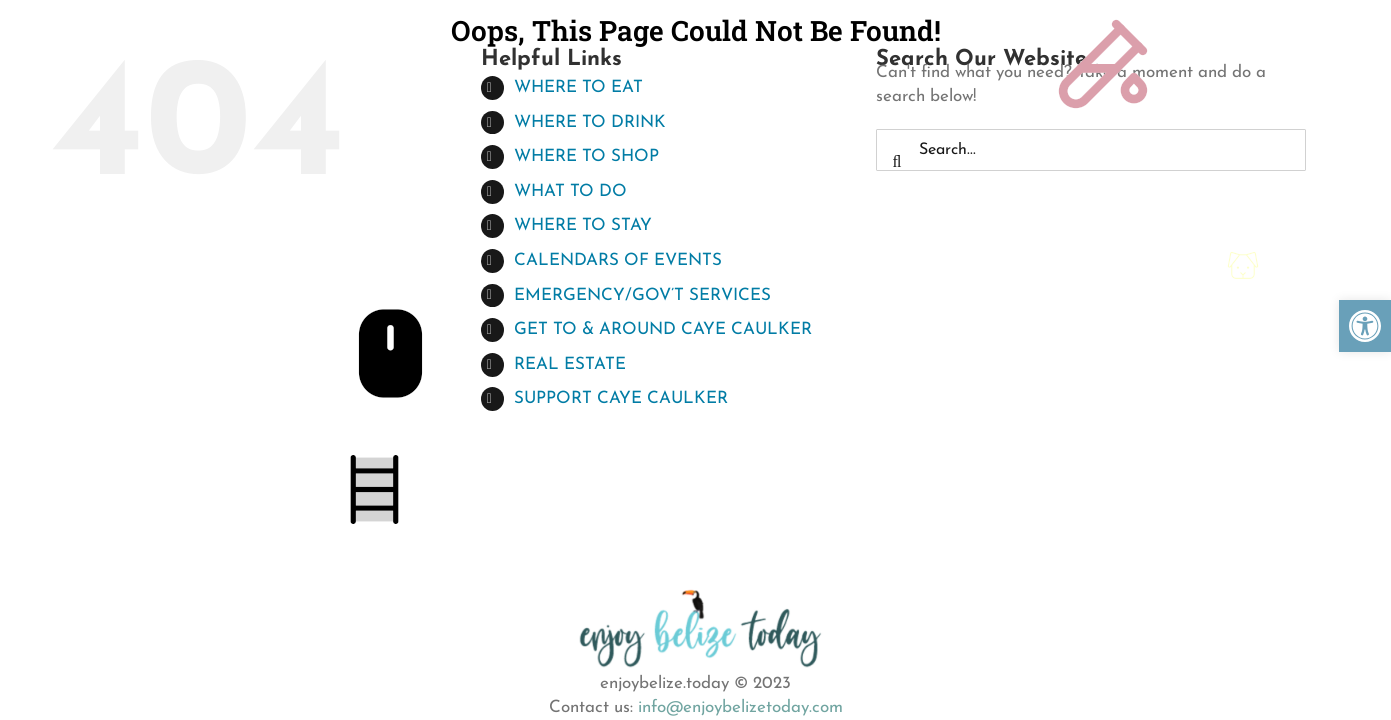  Describe the element at coordinates (1103, 64) in the screenshot. I see `run a test or experiment` at that location.